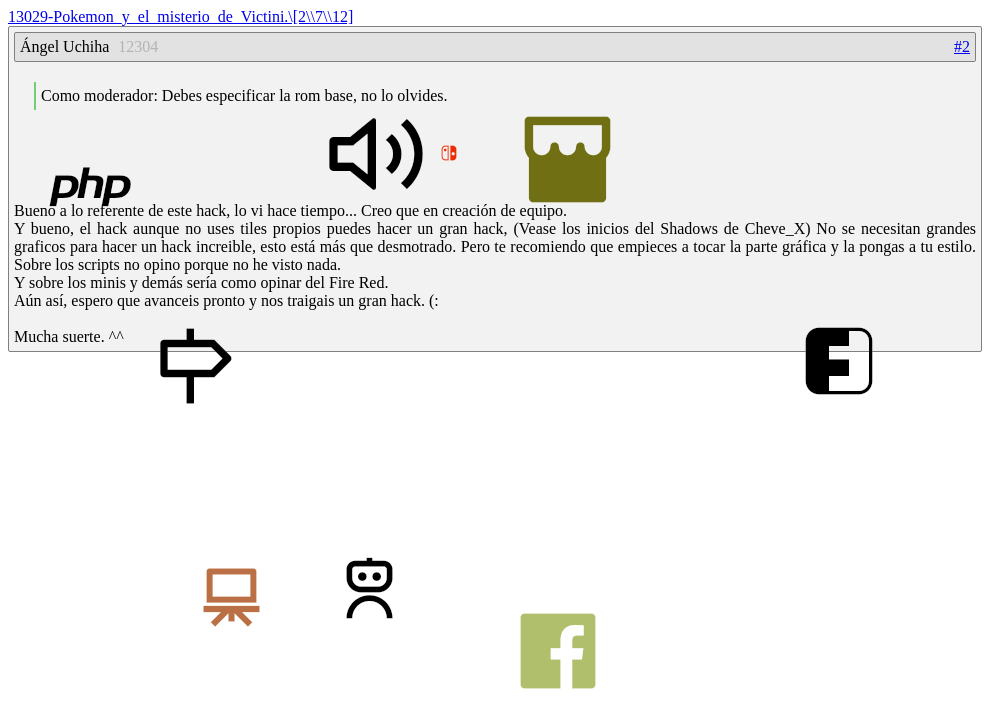 The image size is (990, 720). What do you see at coordinates (369, 589) in the screenshot?
I see `access AI assistant or chatbot feature` at bounding box center [369, 589].